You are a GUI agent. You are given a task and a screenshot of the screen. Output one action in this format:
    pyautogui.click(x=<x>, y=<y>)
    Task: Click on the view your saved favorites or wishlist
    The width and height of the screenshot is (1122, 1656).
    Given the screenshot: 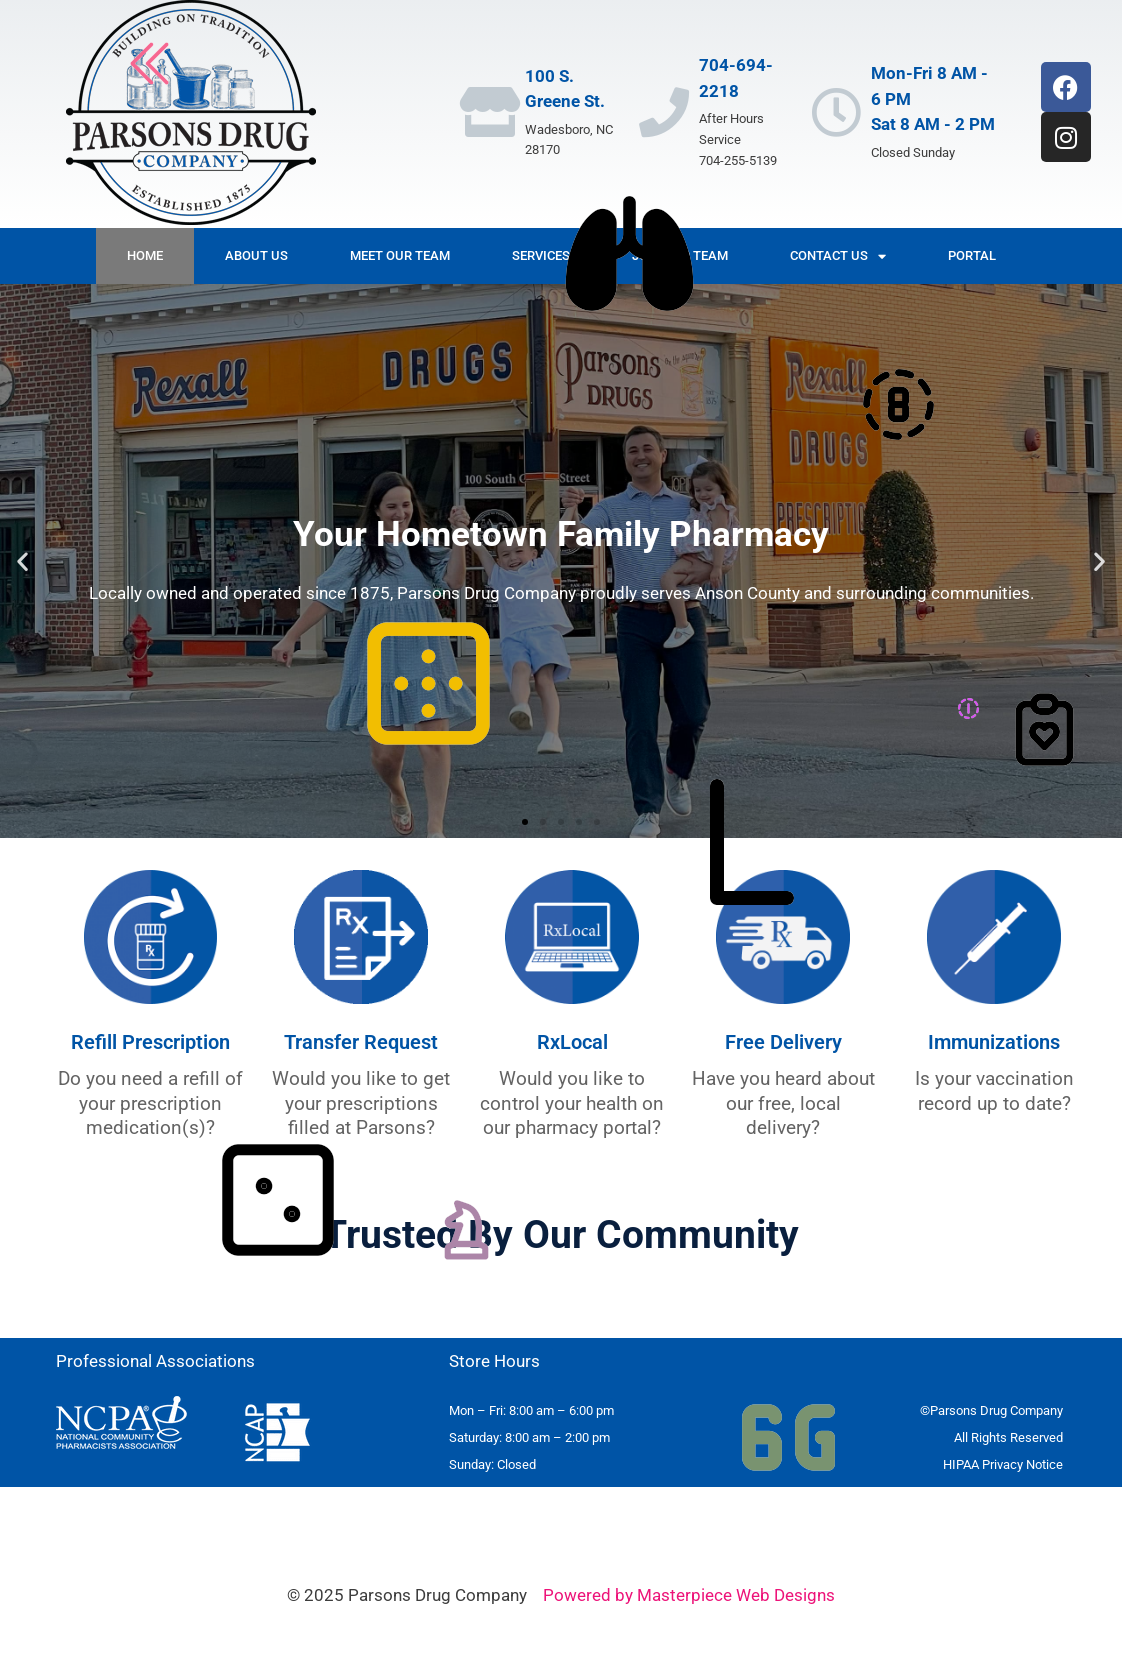 What is the action you would take?
    pyautogui.click(x=1044, y=729)
    